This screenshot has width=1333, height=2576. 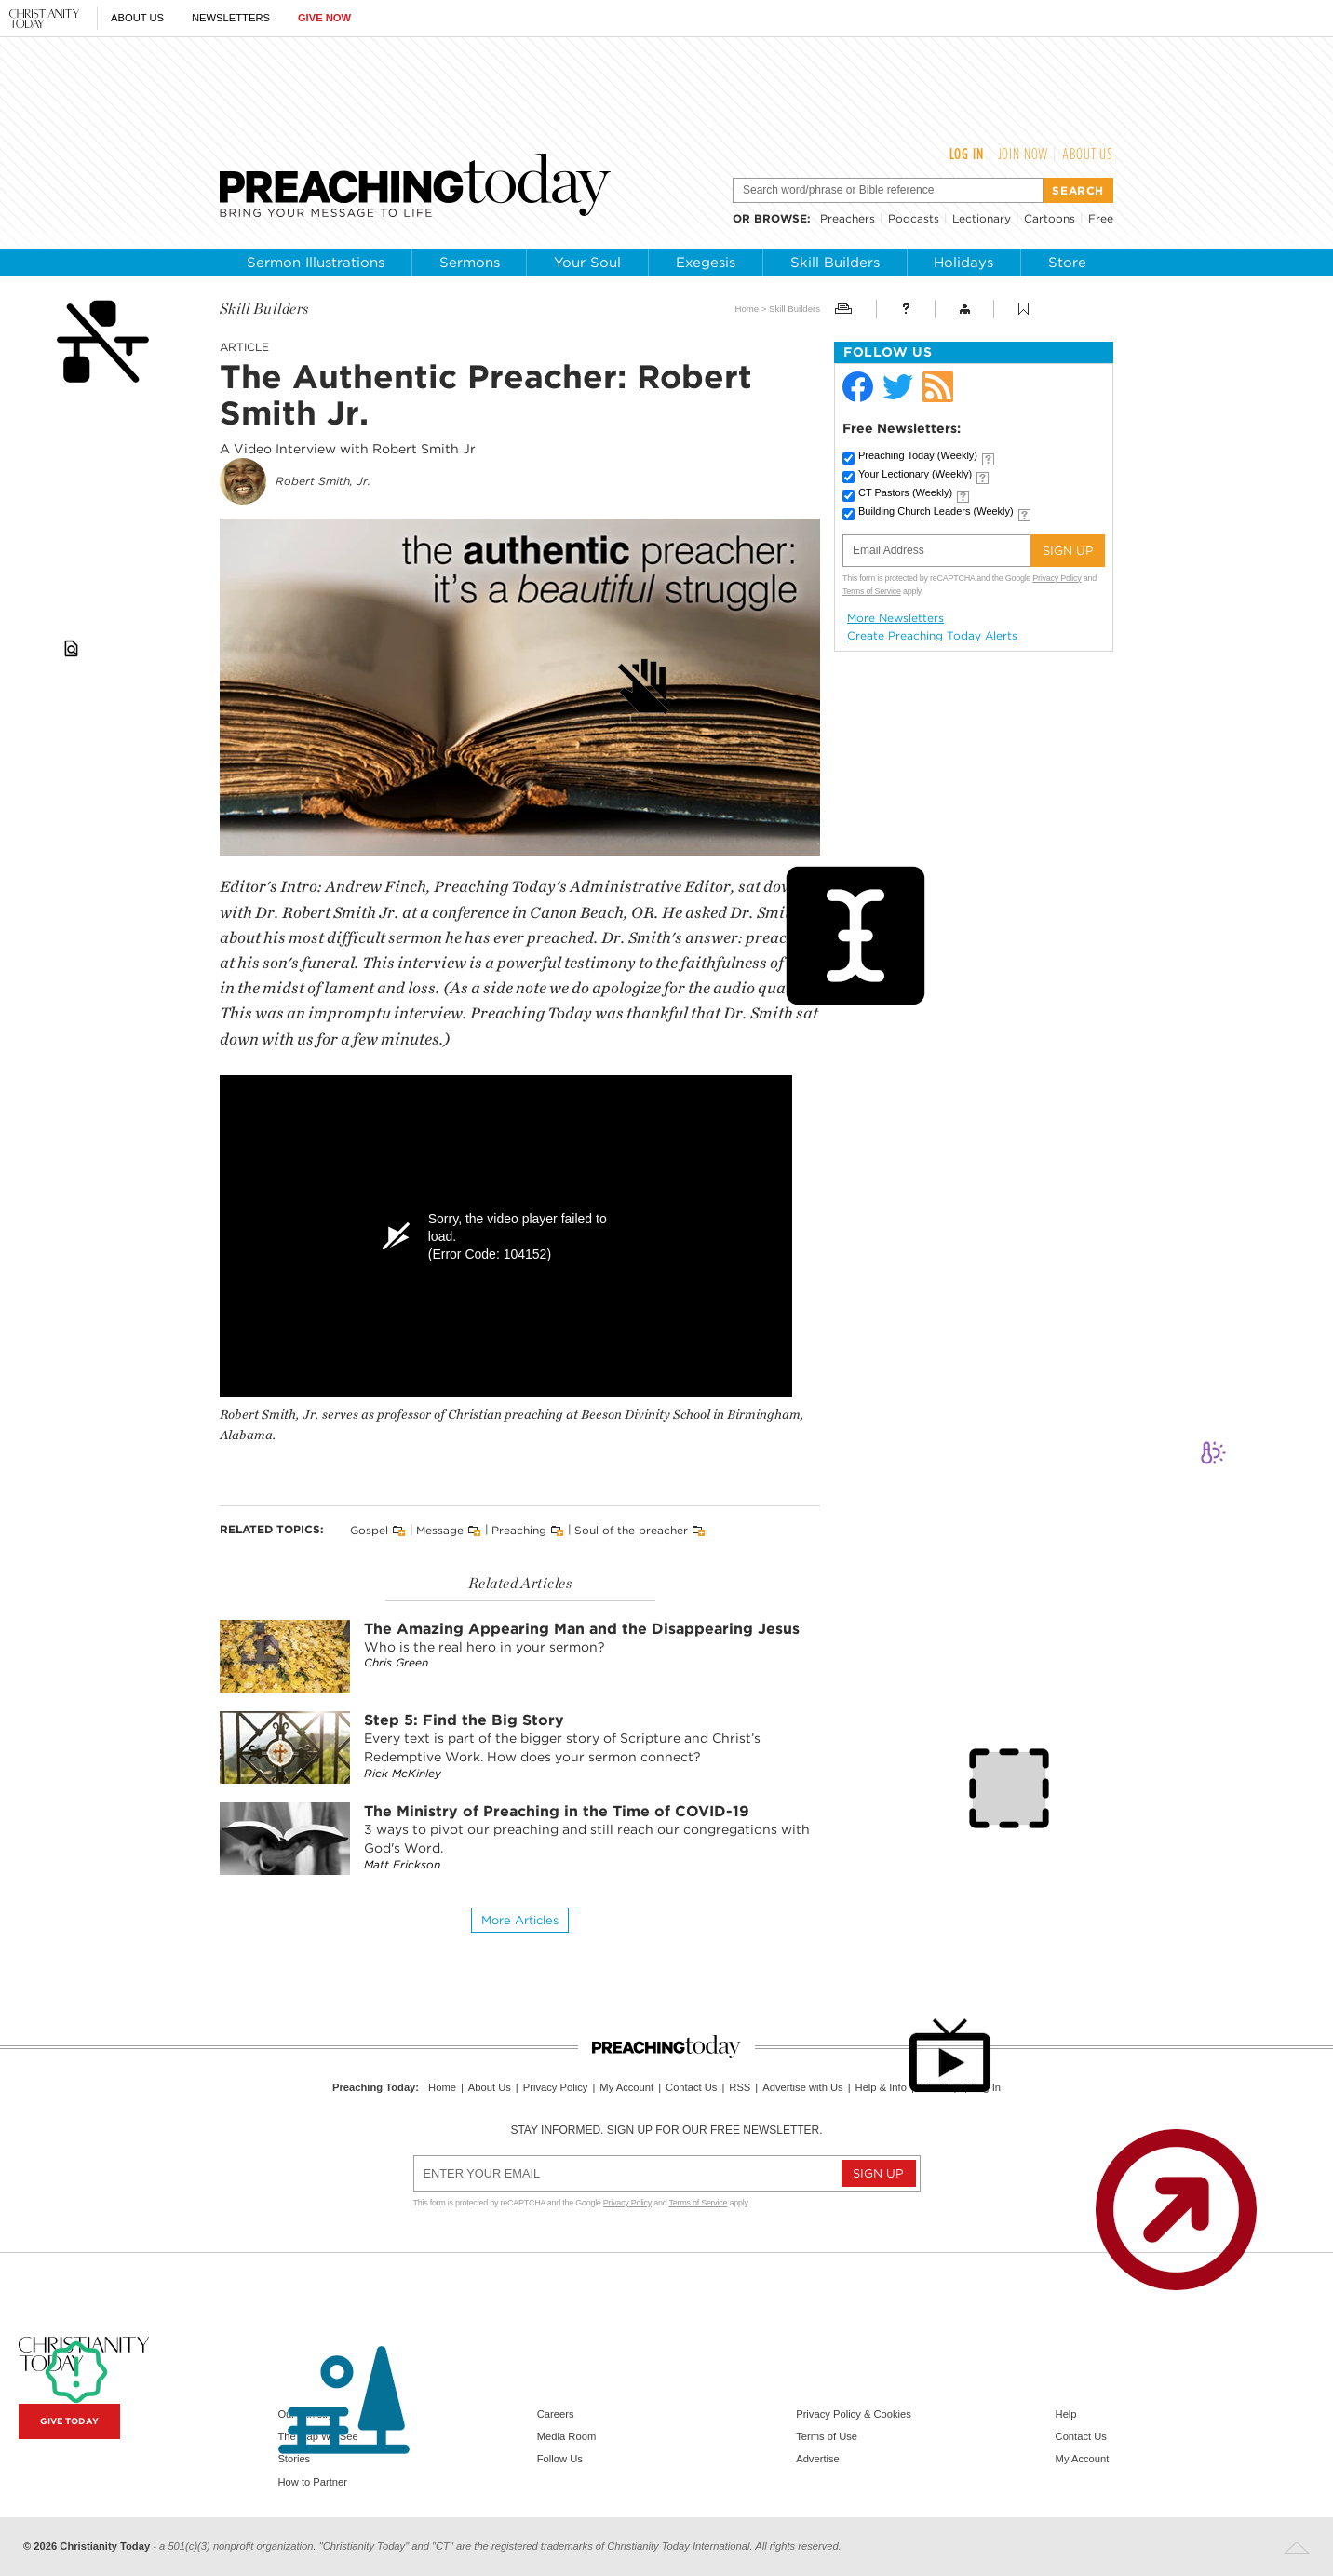 What do you see at coordinates (855, 936) in the screenshot?
I see `text input field cursor indicator` at bounding box center [855, 936].